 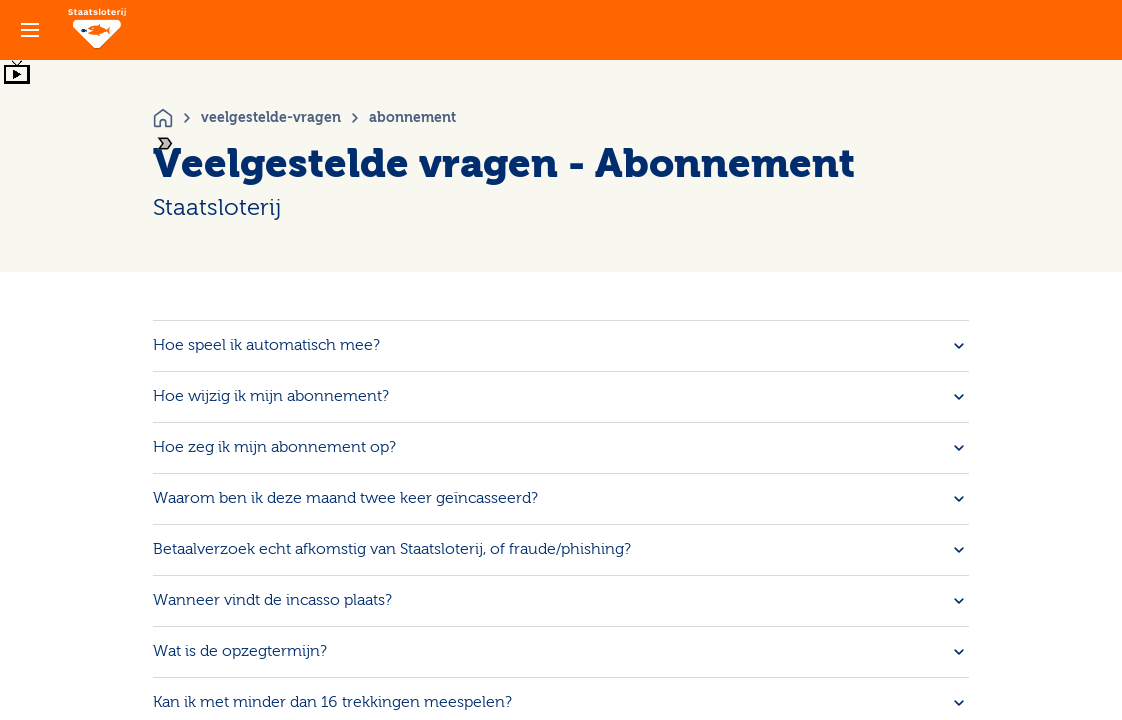 I want to click on mark as important or priority, so click(x=164, y=143).